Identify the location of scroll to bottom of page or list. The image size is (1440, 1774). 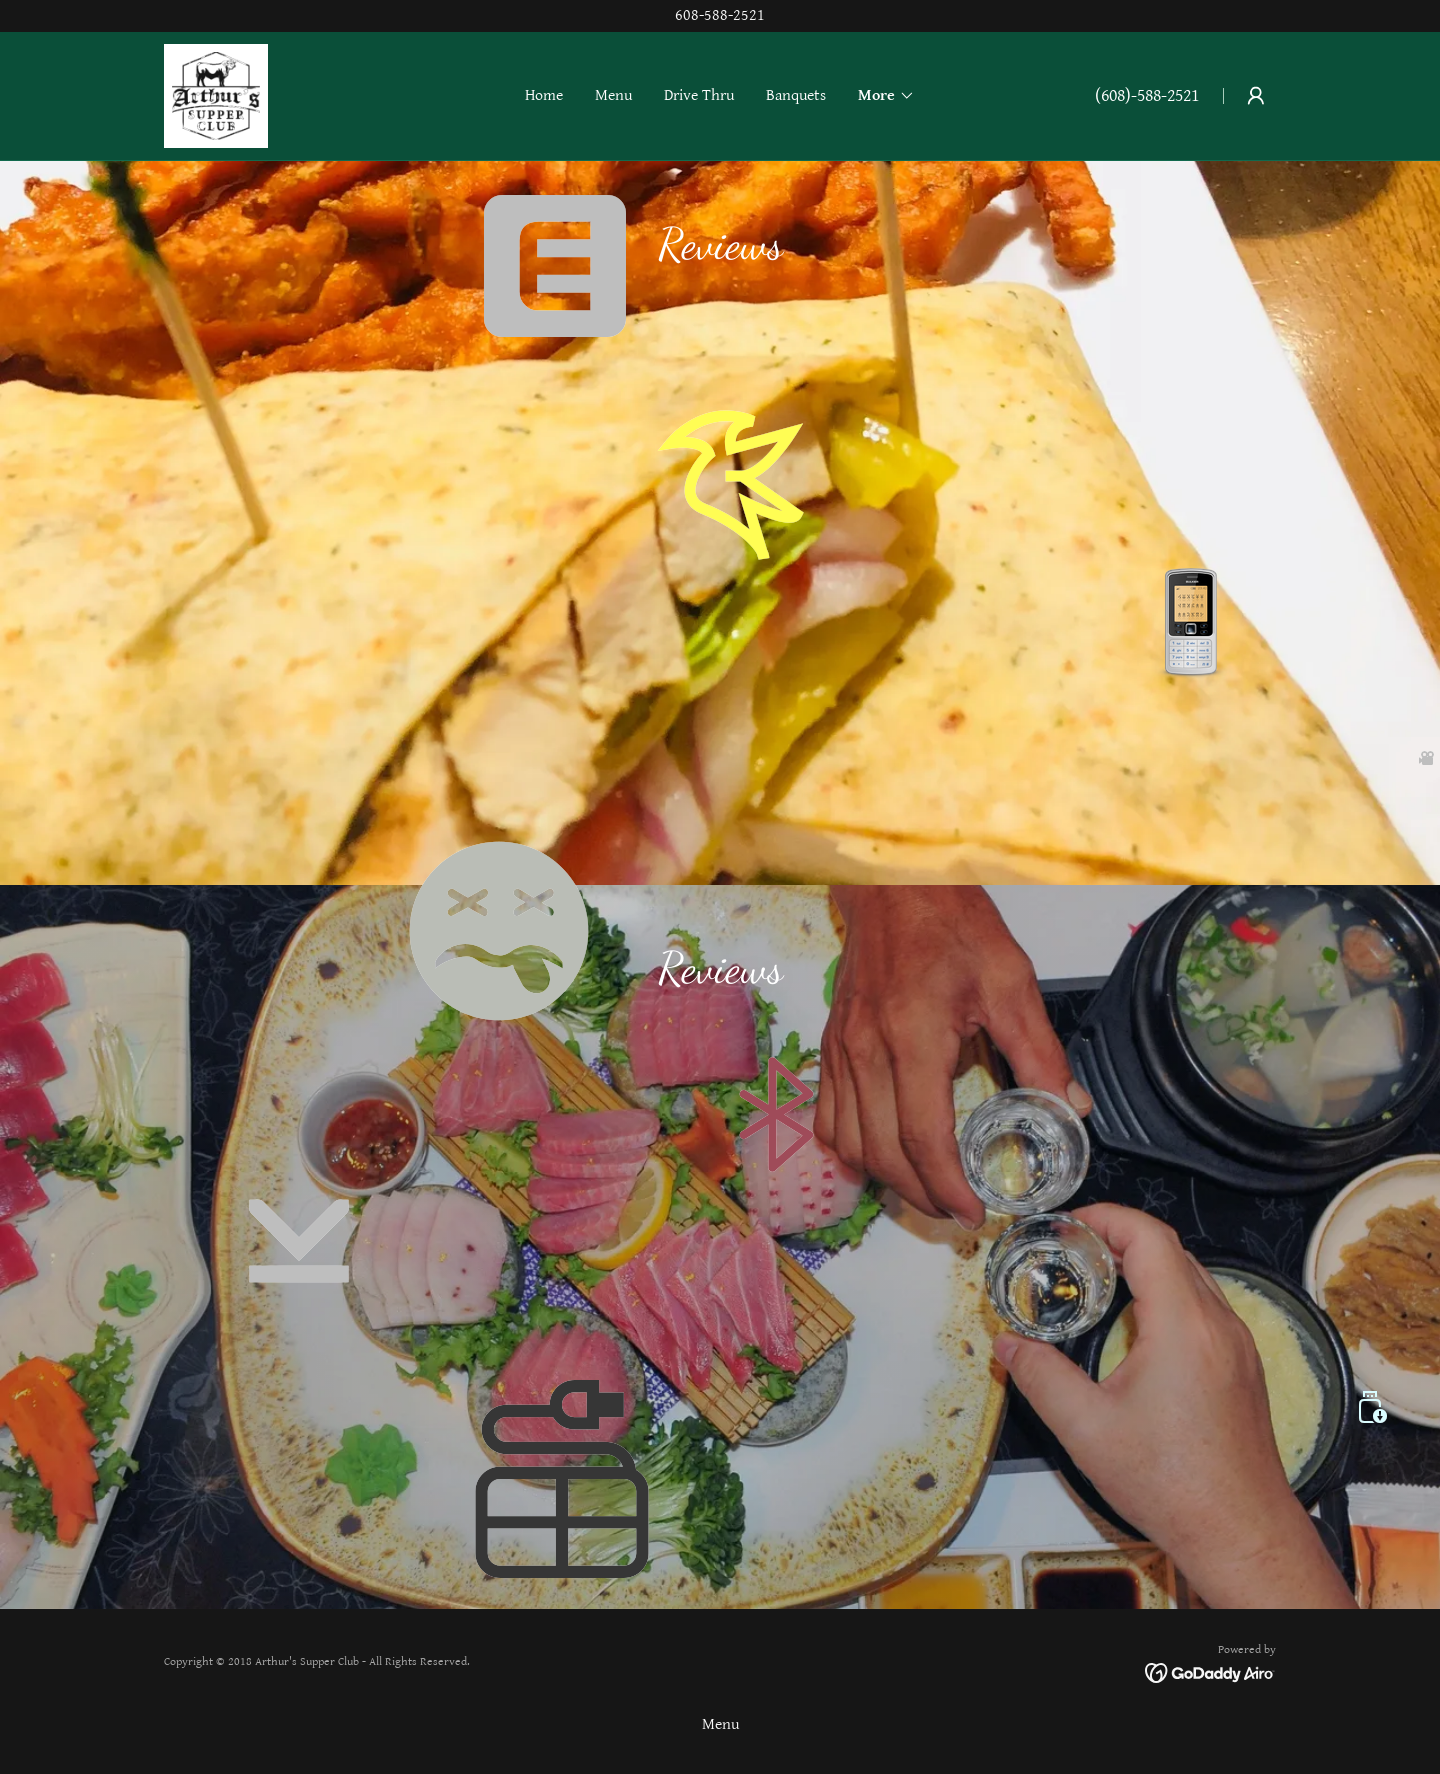
(299, 1241).